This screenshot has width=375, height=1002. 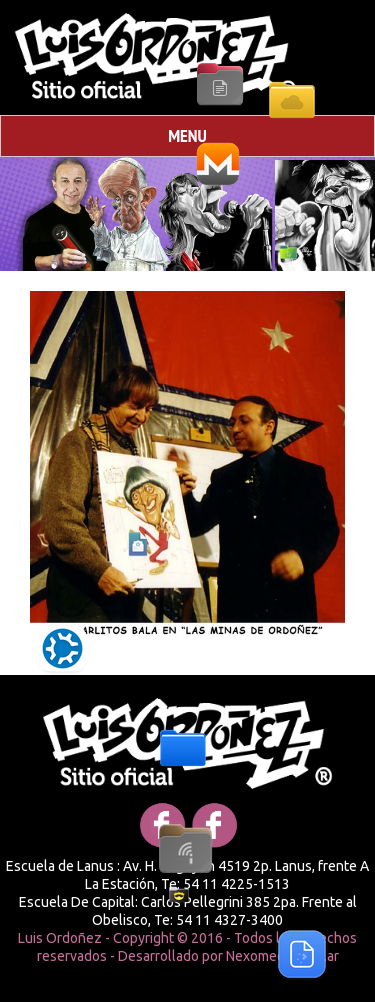 What do you see at coordinates (288, 252) in the screenshot?
I see `folder containing cursor or pointer assets` at bounding box center [288, 252].